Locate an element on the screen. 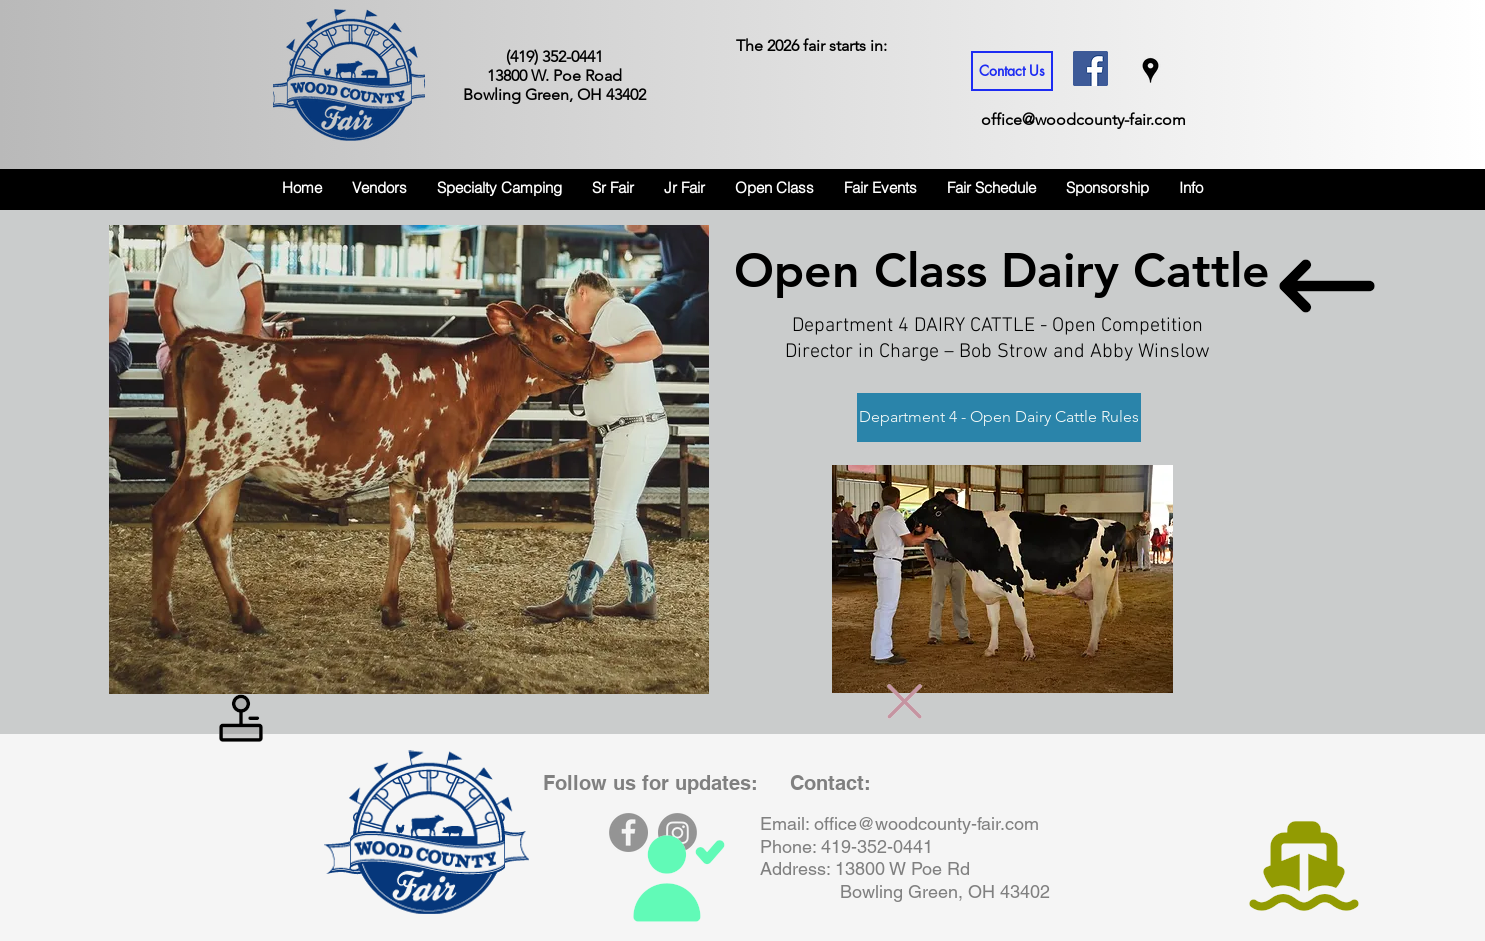  go back to the previous page is located at coordinates (1327, 286).